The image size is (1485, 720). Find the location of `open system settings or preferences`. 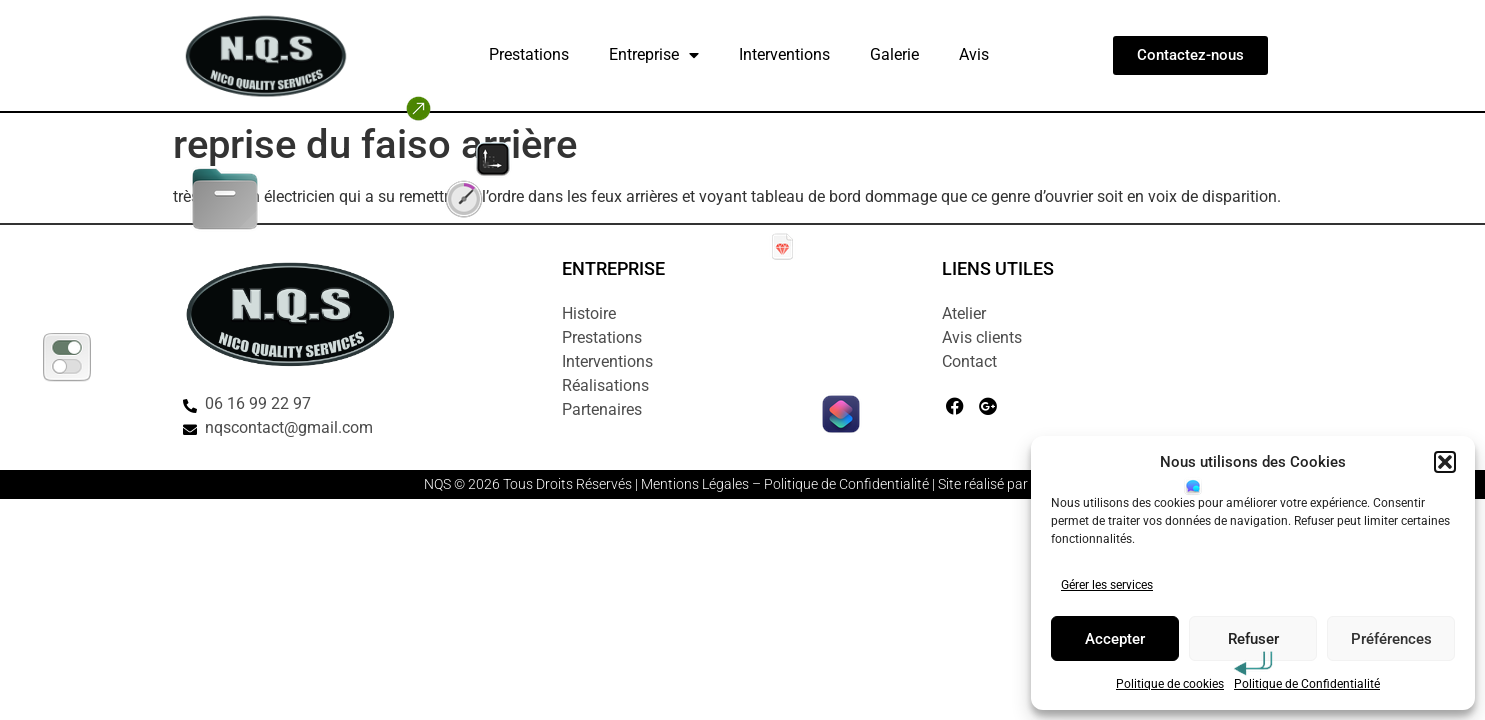

open system settings or preferences is located at coordinates (67, 357).